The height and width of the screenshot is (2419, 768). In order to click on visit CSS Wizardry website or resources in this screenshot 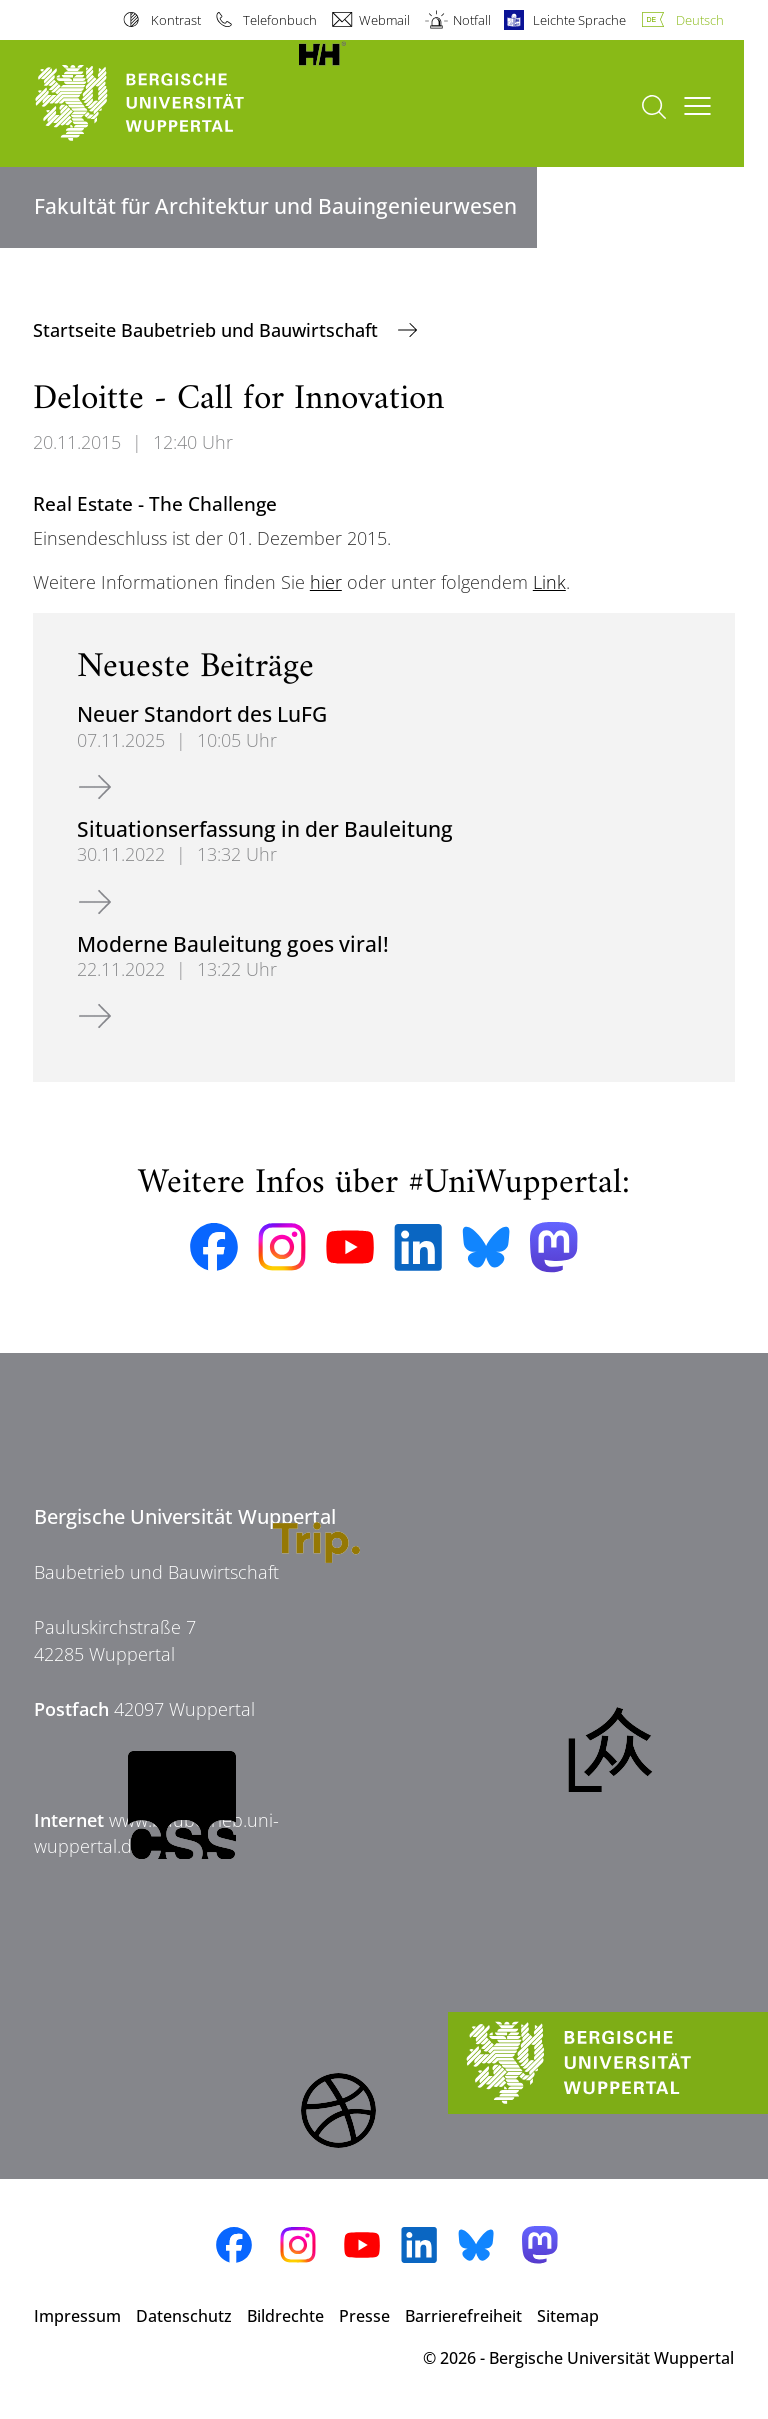, I will do `click(182, 1805)`.